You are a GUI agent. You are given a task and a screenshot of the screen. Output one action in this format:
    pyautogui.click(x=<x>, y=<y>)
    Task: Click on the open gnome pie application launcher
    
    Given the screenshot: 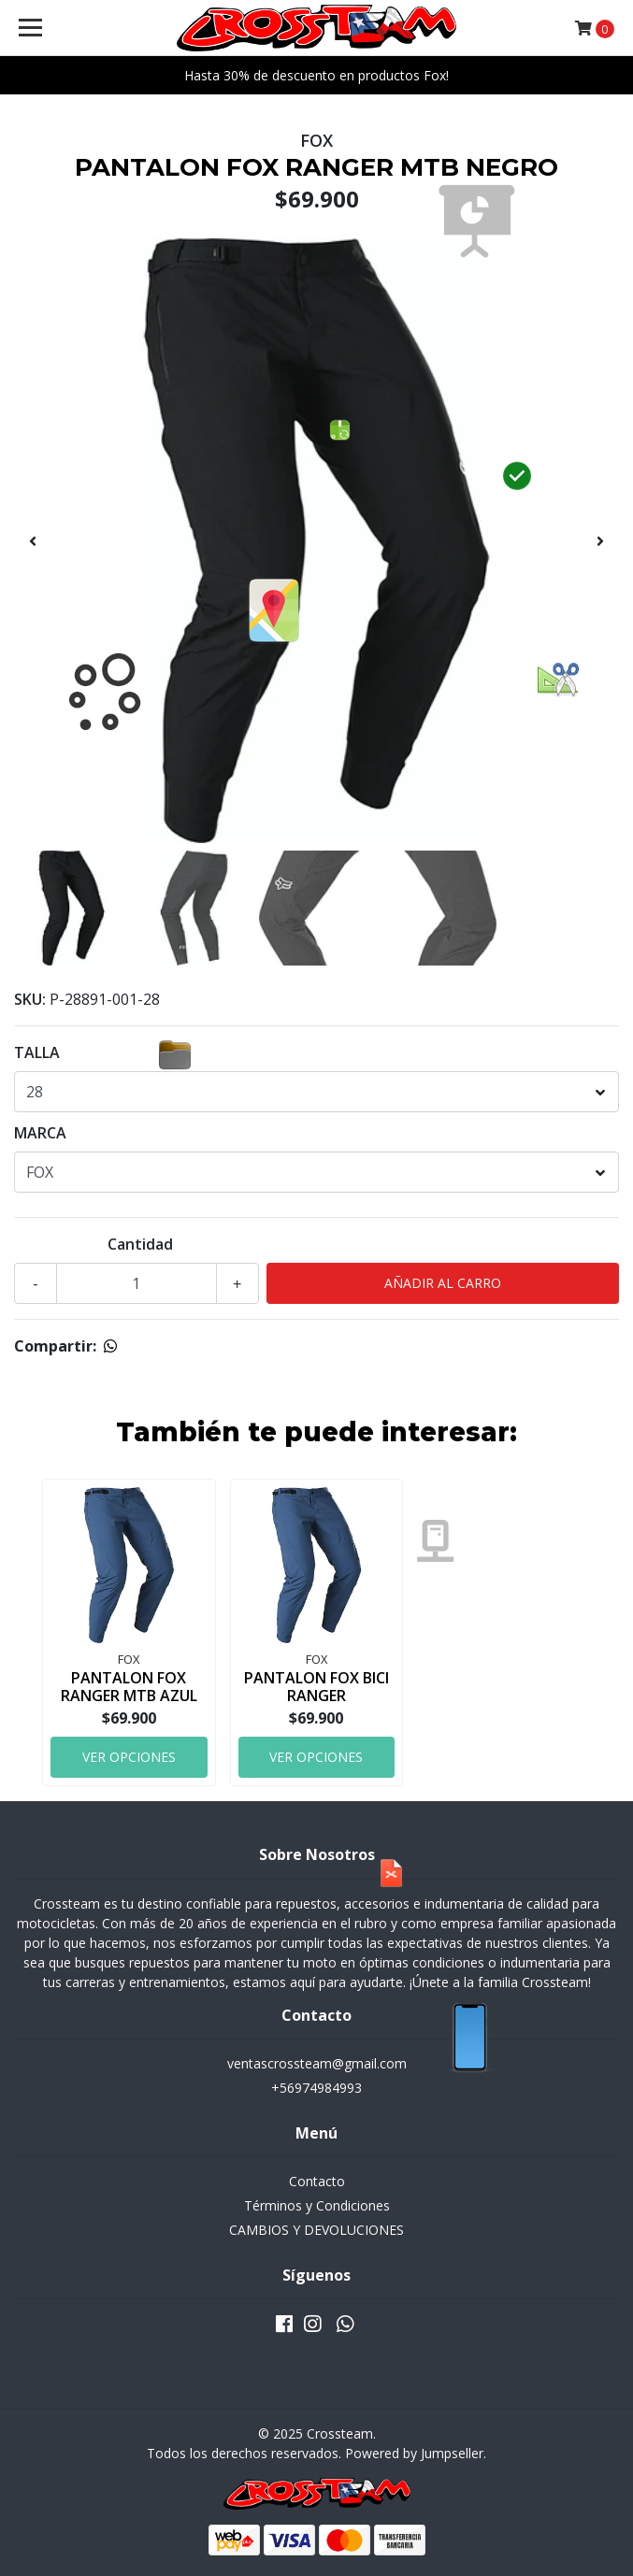 What is the action you would take?
    pyautogui.click(x=108, y=692)
    